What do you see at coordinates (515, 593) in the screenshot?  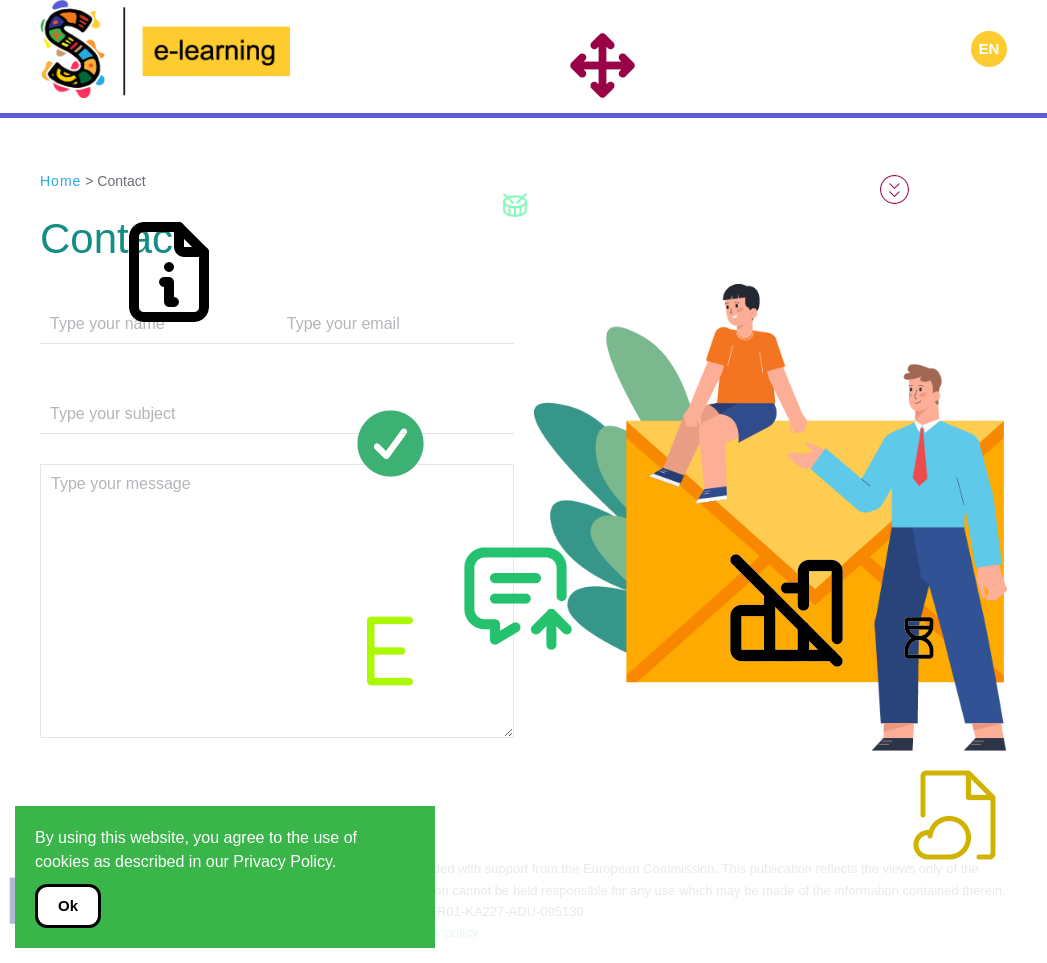 I see `send or submit a message` at bounding box center [515, 593].